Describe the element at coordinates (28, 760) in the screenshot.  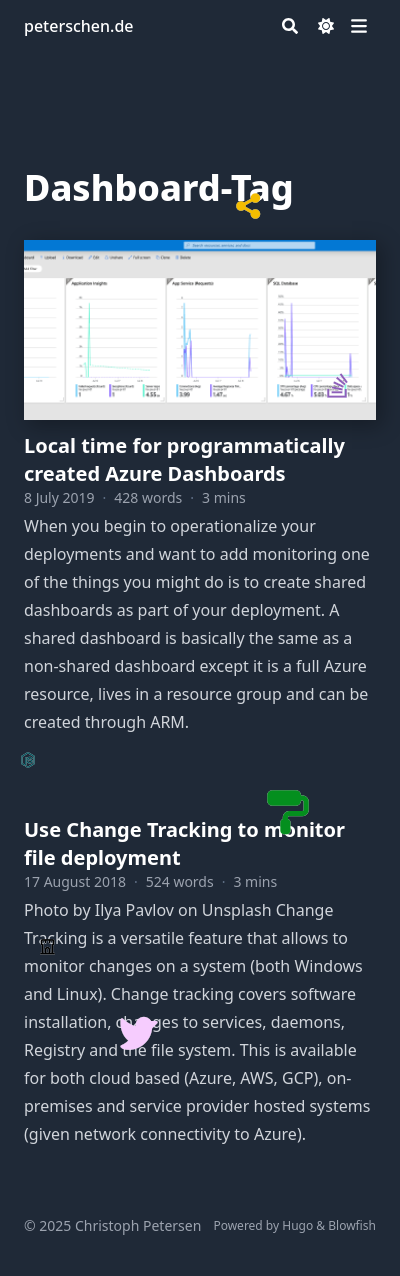
I see `Node.js runtime or server-side JavaScript indicator` at that location.